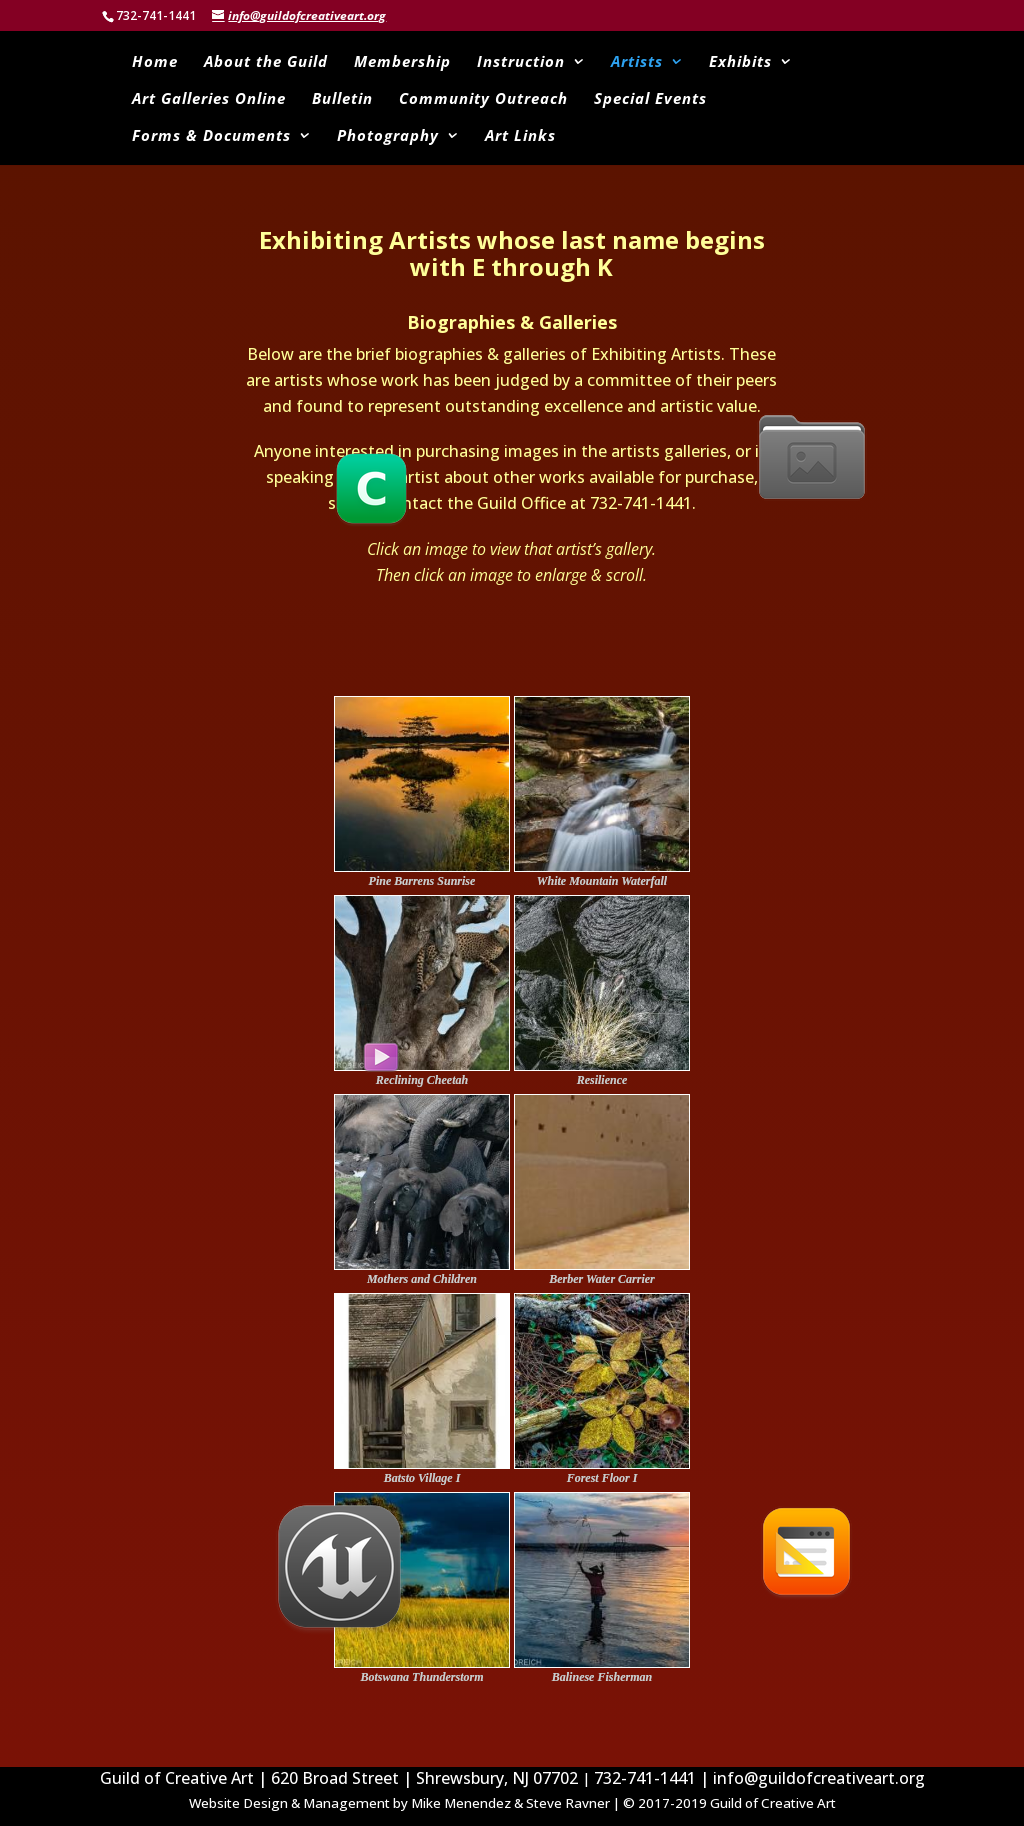 This screenshot has width=1024, height=1826. Describe the element at coordinates (371, 488) in the screenshot. I see `open the connectagram word puzzle game` at that location.